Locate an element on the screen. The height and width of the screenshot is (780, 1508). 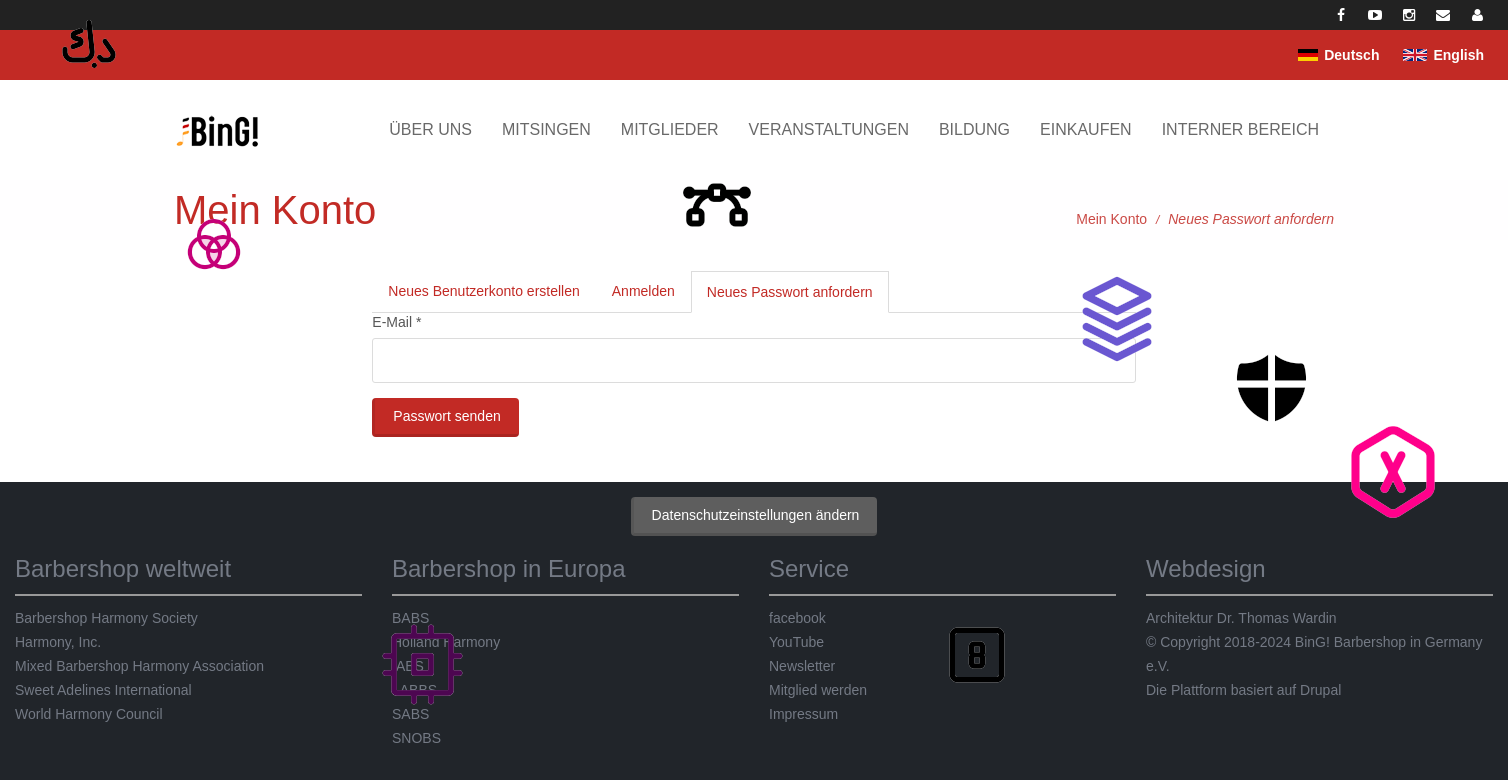
indicates overlapping or shared elements in a venn diagram is located at coordinates (214, 245).